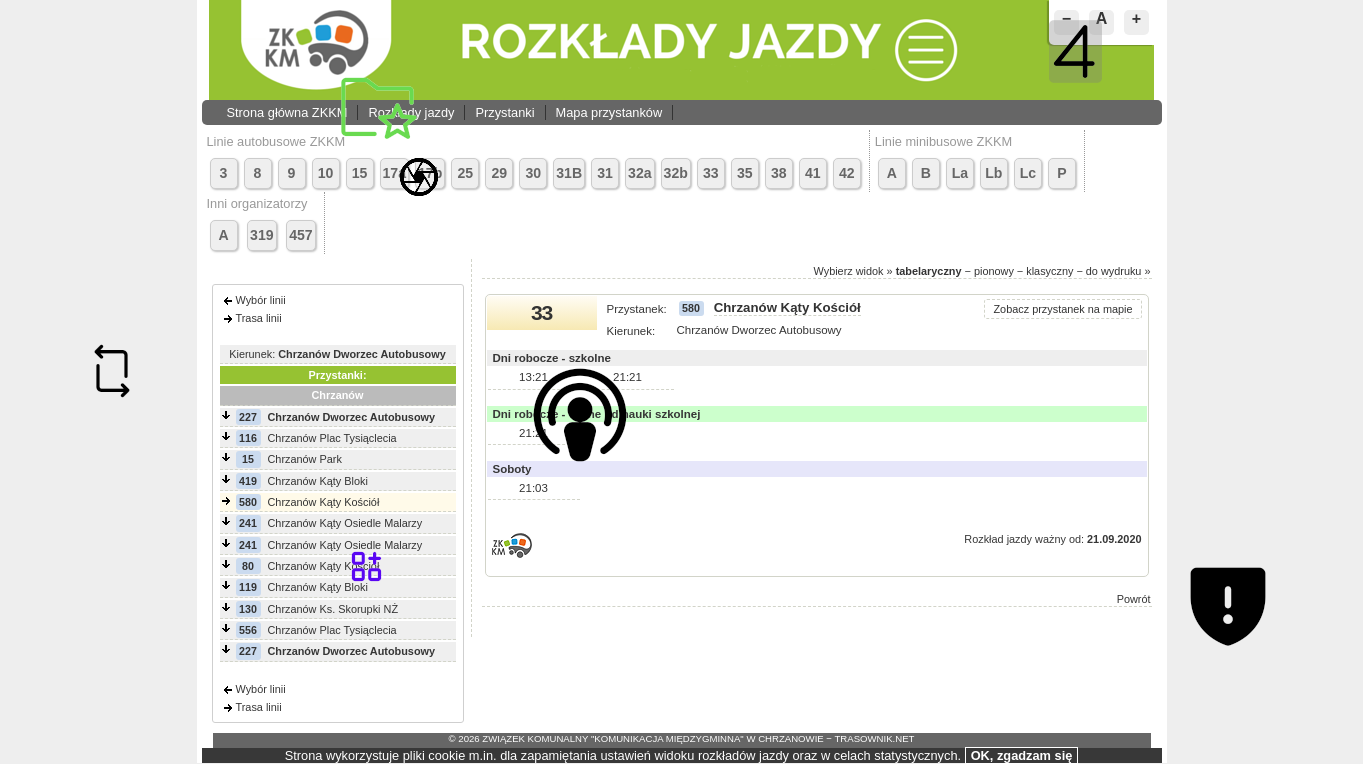 This screenshot has height=764, width=1363. What do you see at coordinates (1228, 602) in the screenshot?
I see `indicates a security warning or potential threat` at bounding box center [1228, 602].